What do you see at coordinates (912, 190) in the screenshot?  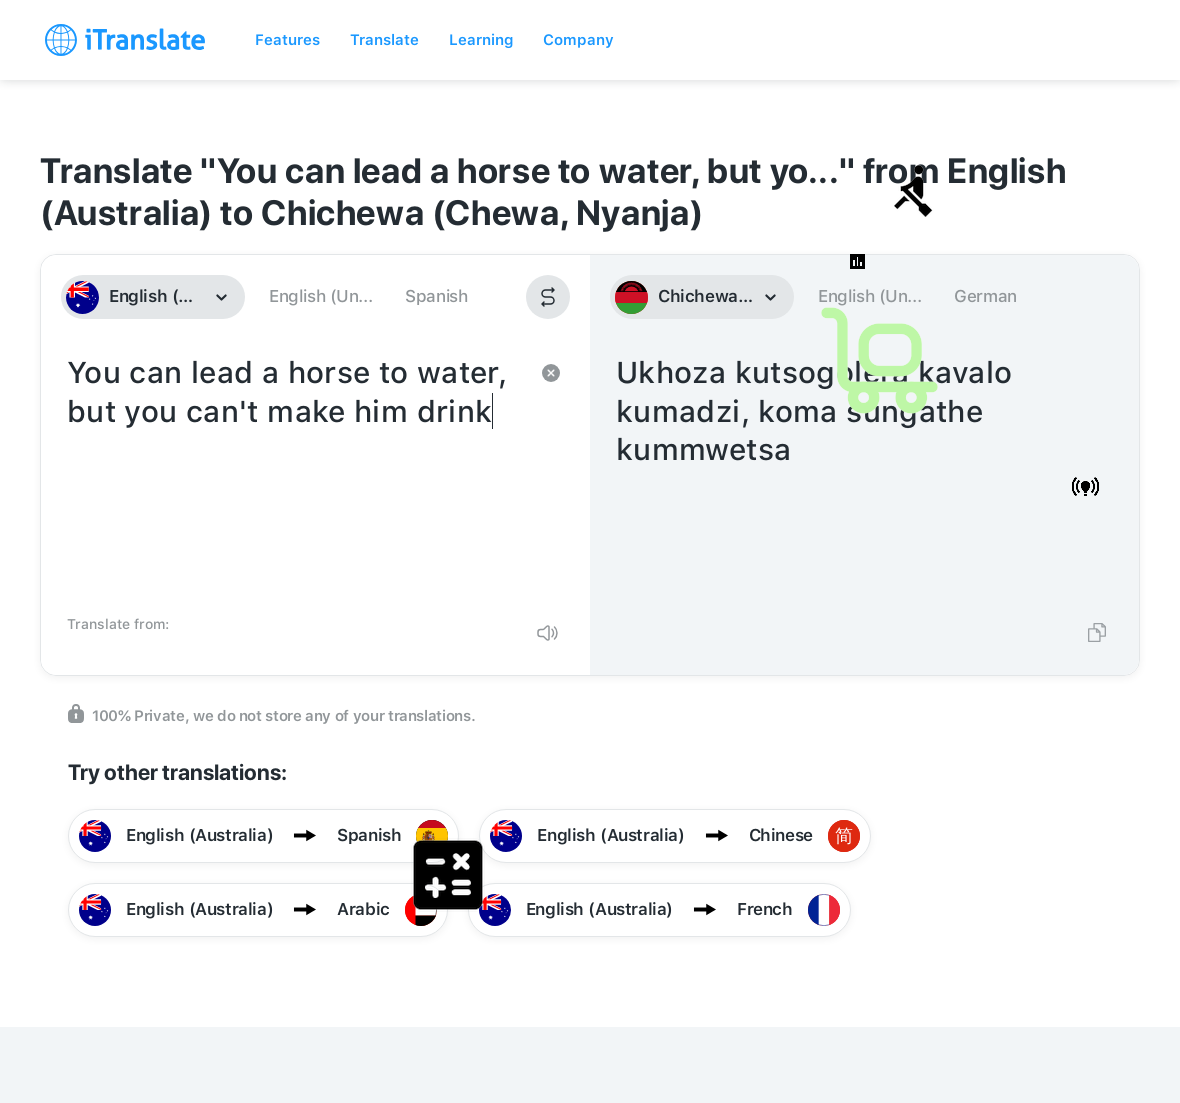 I see `access rowing or kayaking activities` at bounding box center [912, 190].